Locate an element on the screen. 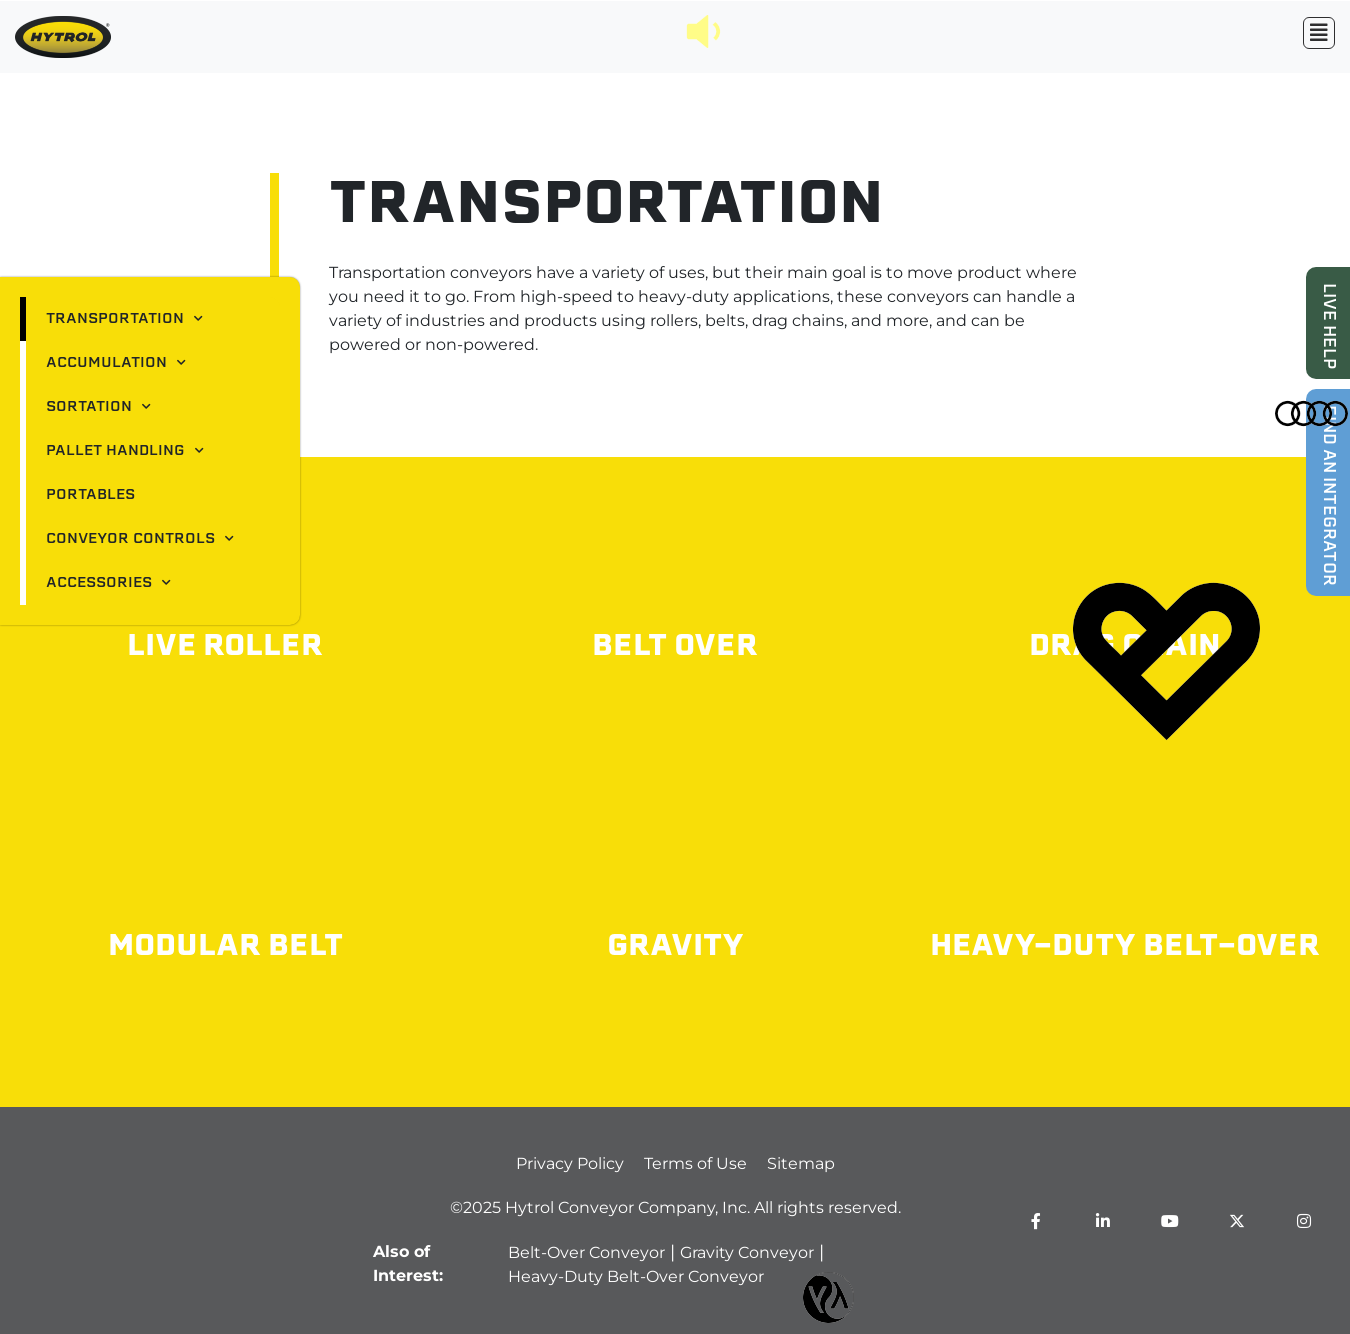  Audi brand or vehicle information is located at coordinates (1311, 413).